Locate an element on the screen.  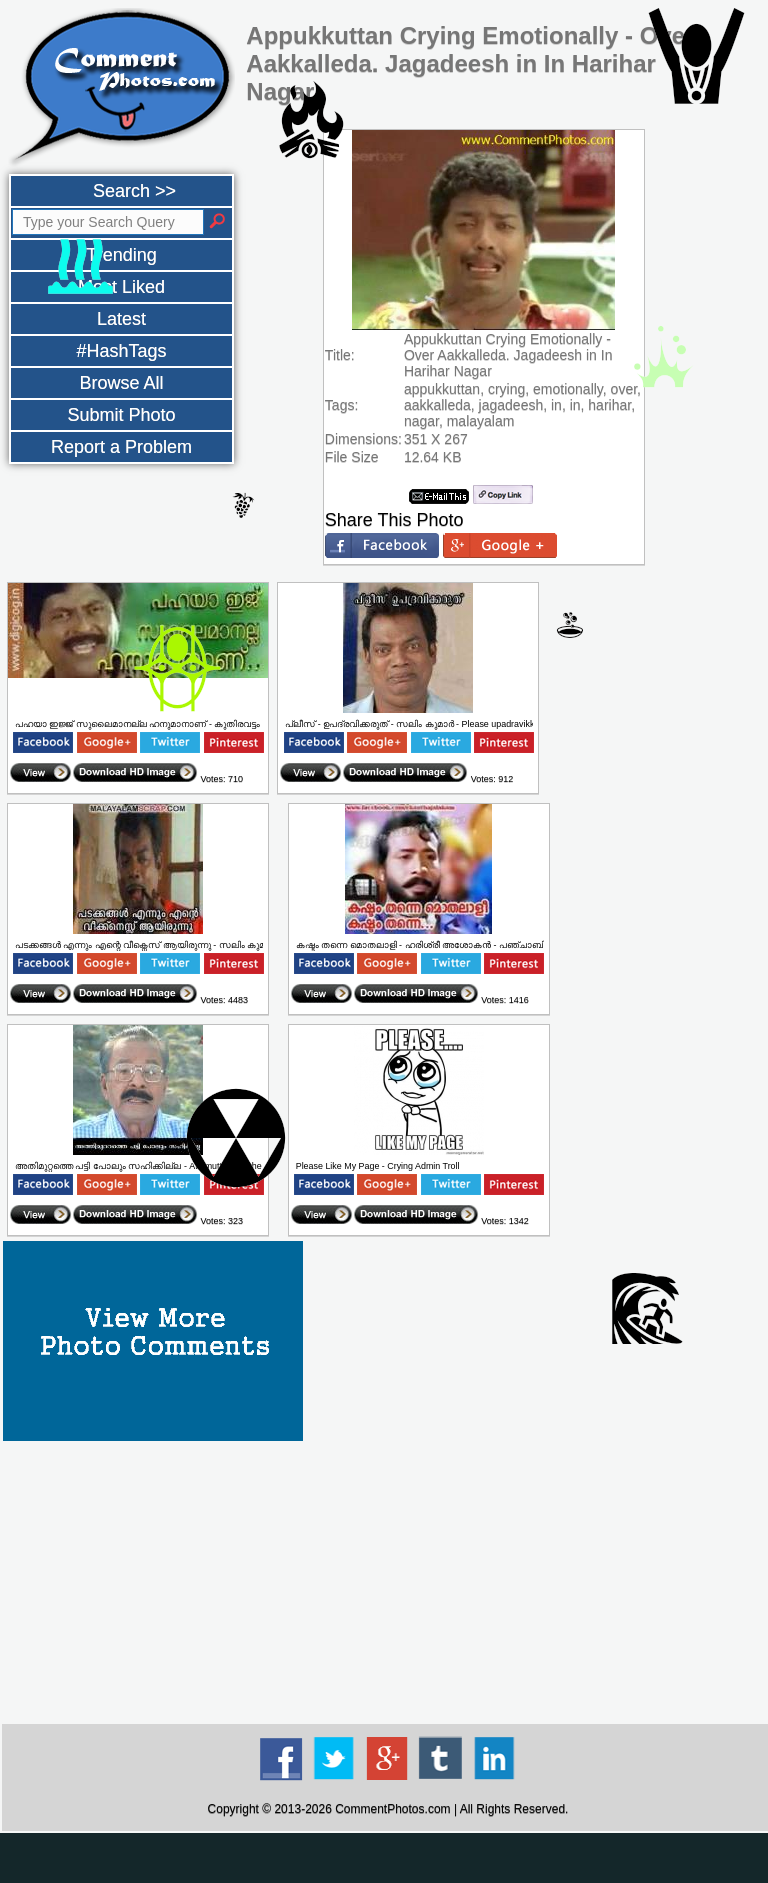
indicates a winner or top performer is located at coordinates (696, 55).